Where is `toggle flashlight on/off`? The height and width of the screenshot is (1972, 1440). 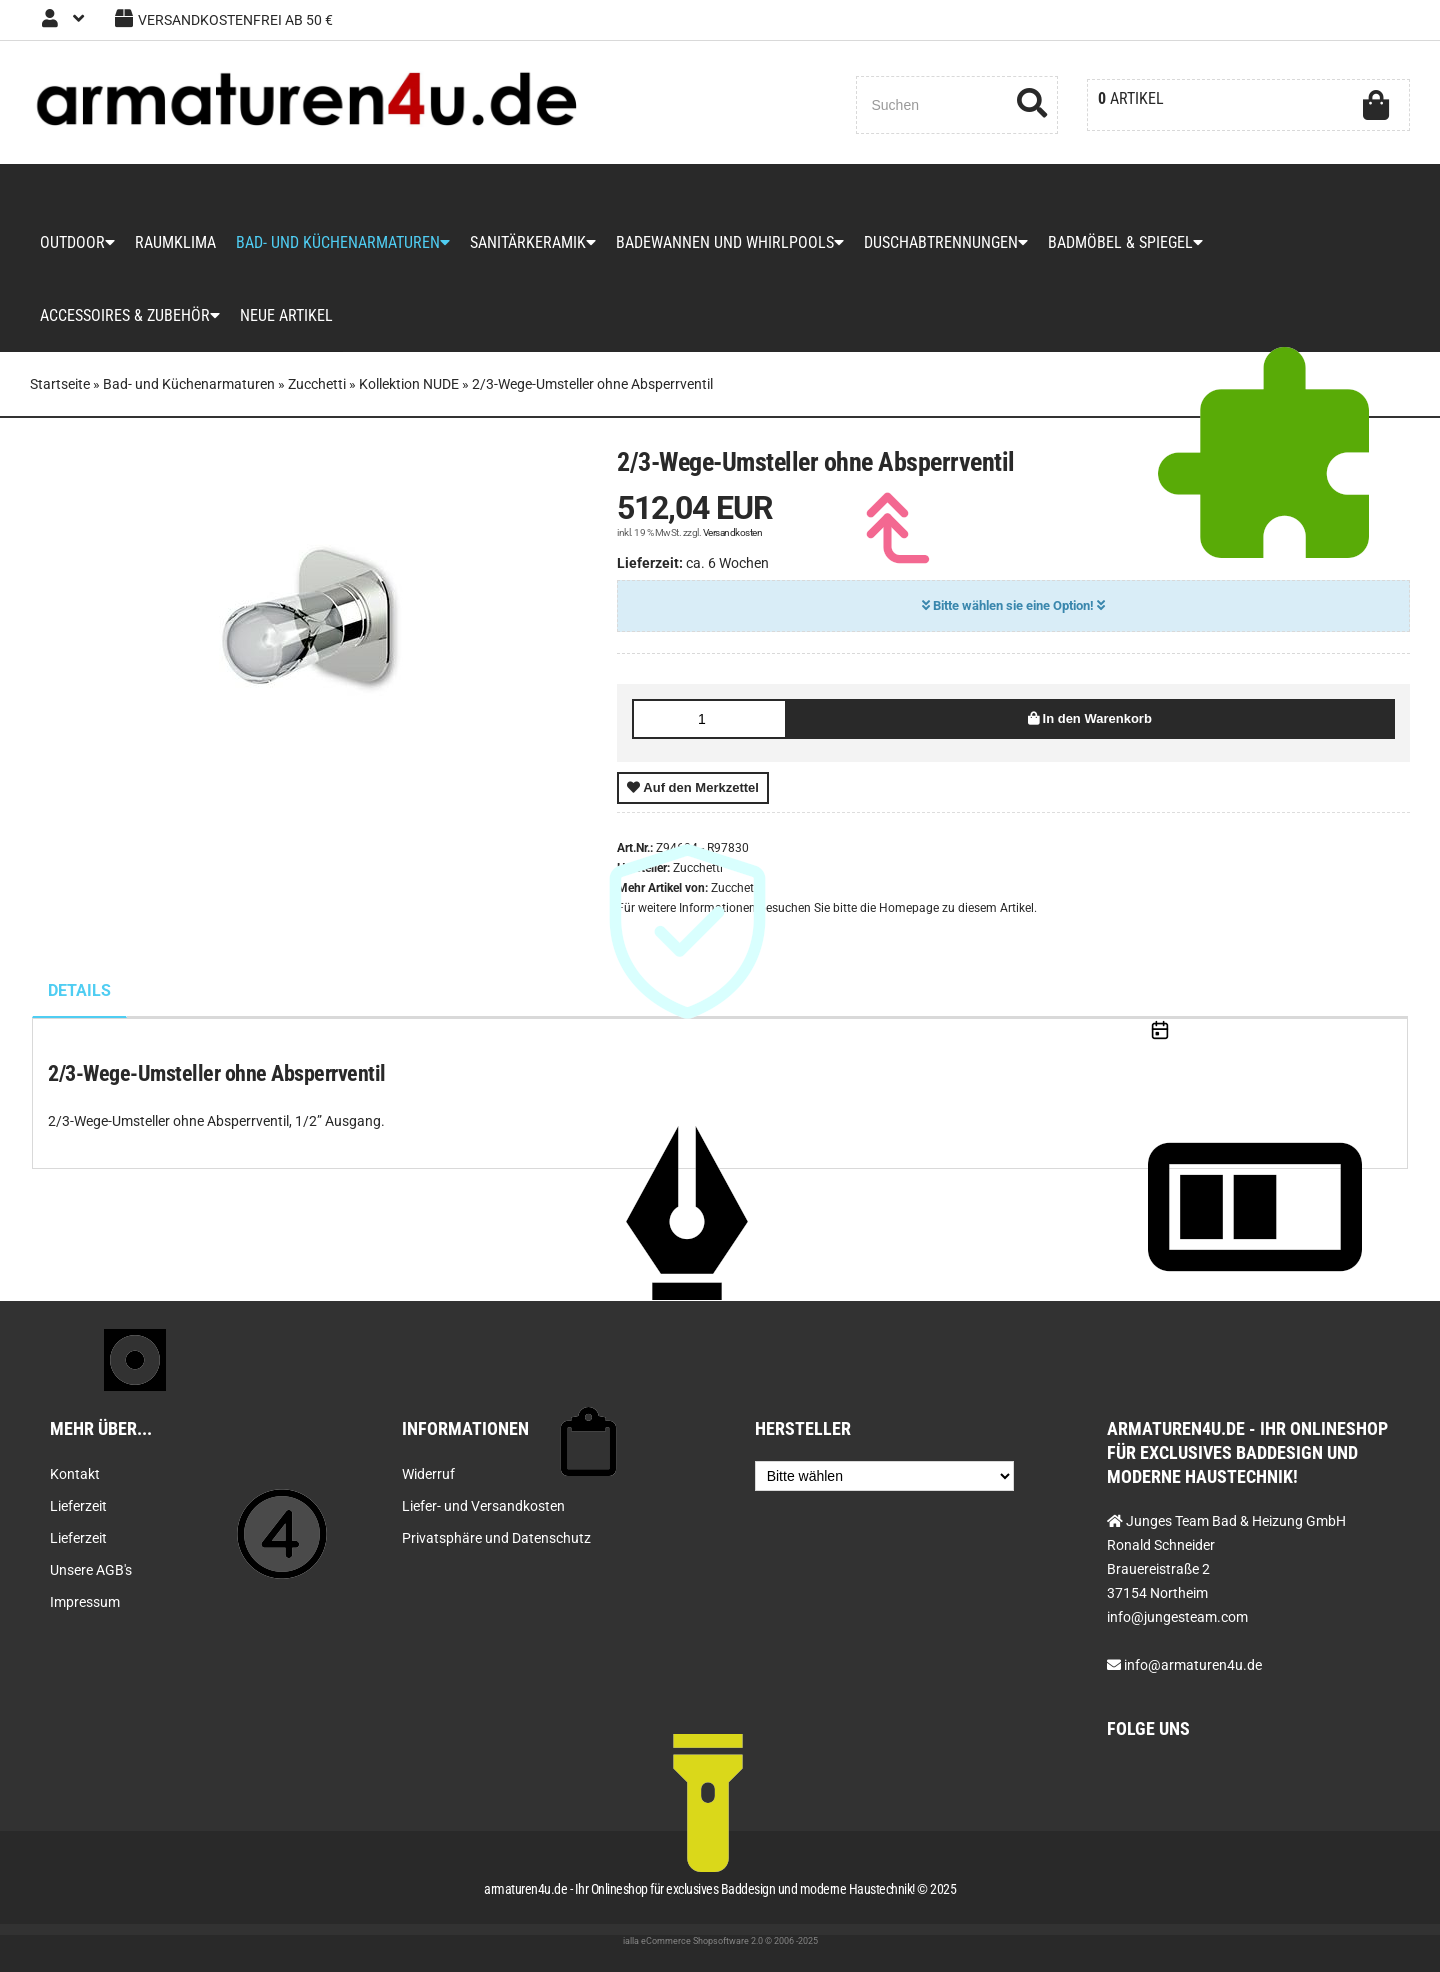 toggle flashlight on/off is located at coordinates (708, 1803).